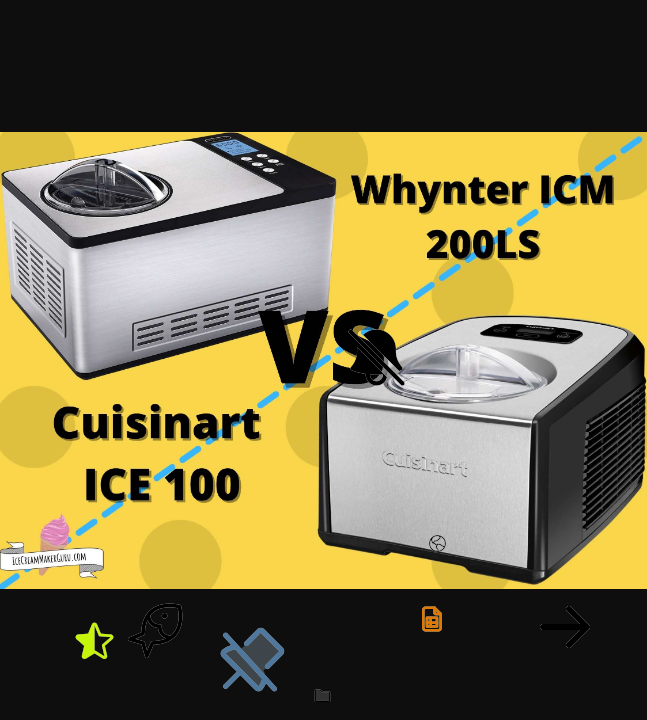  What do you see at coordinates (376, 357) in the screenshot?
I see `mute notifications` at bounding box center [376, 357].